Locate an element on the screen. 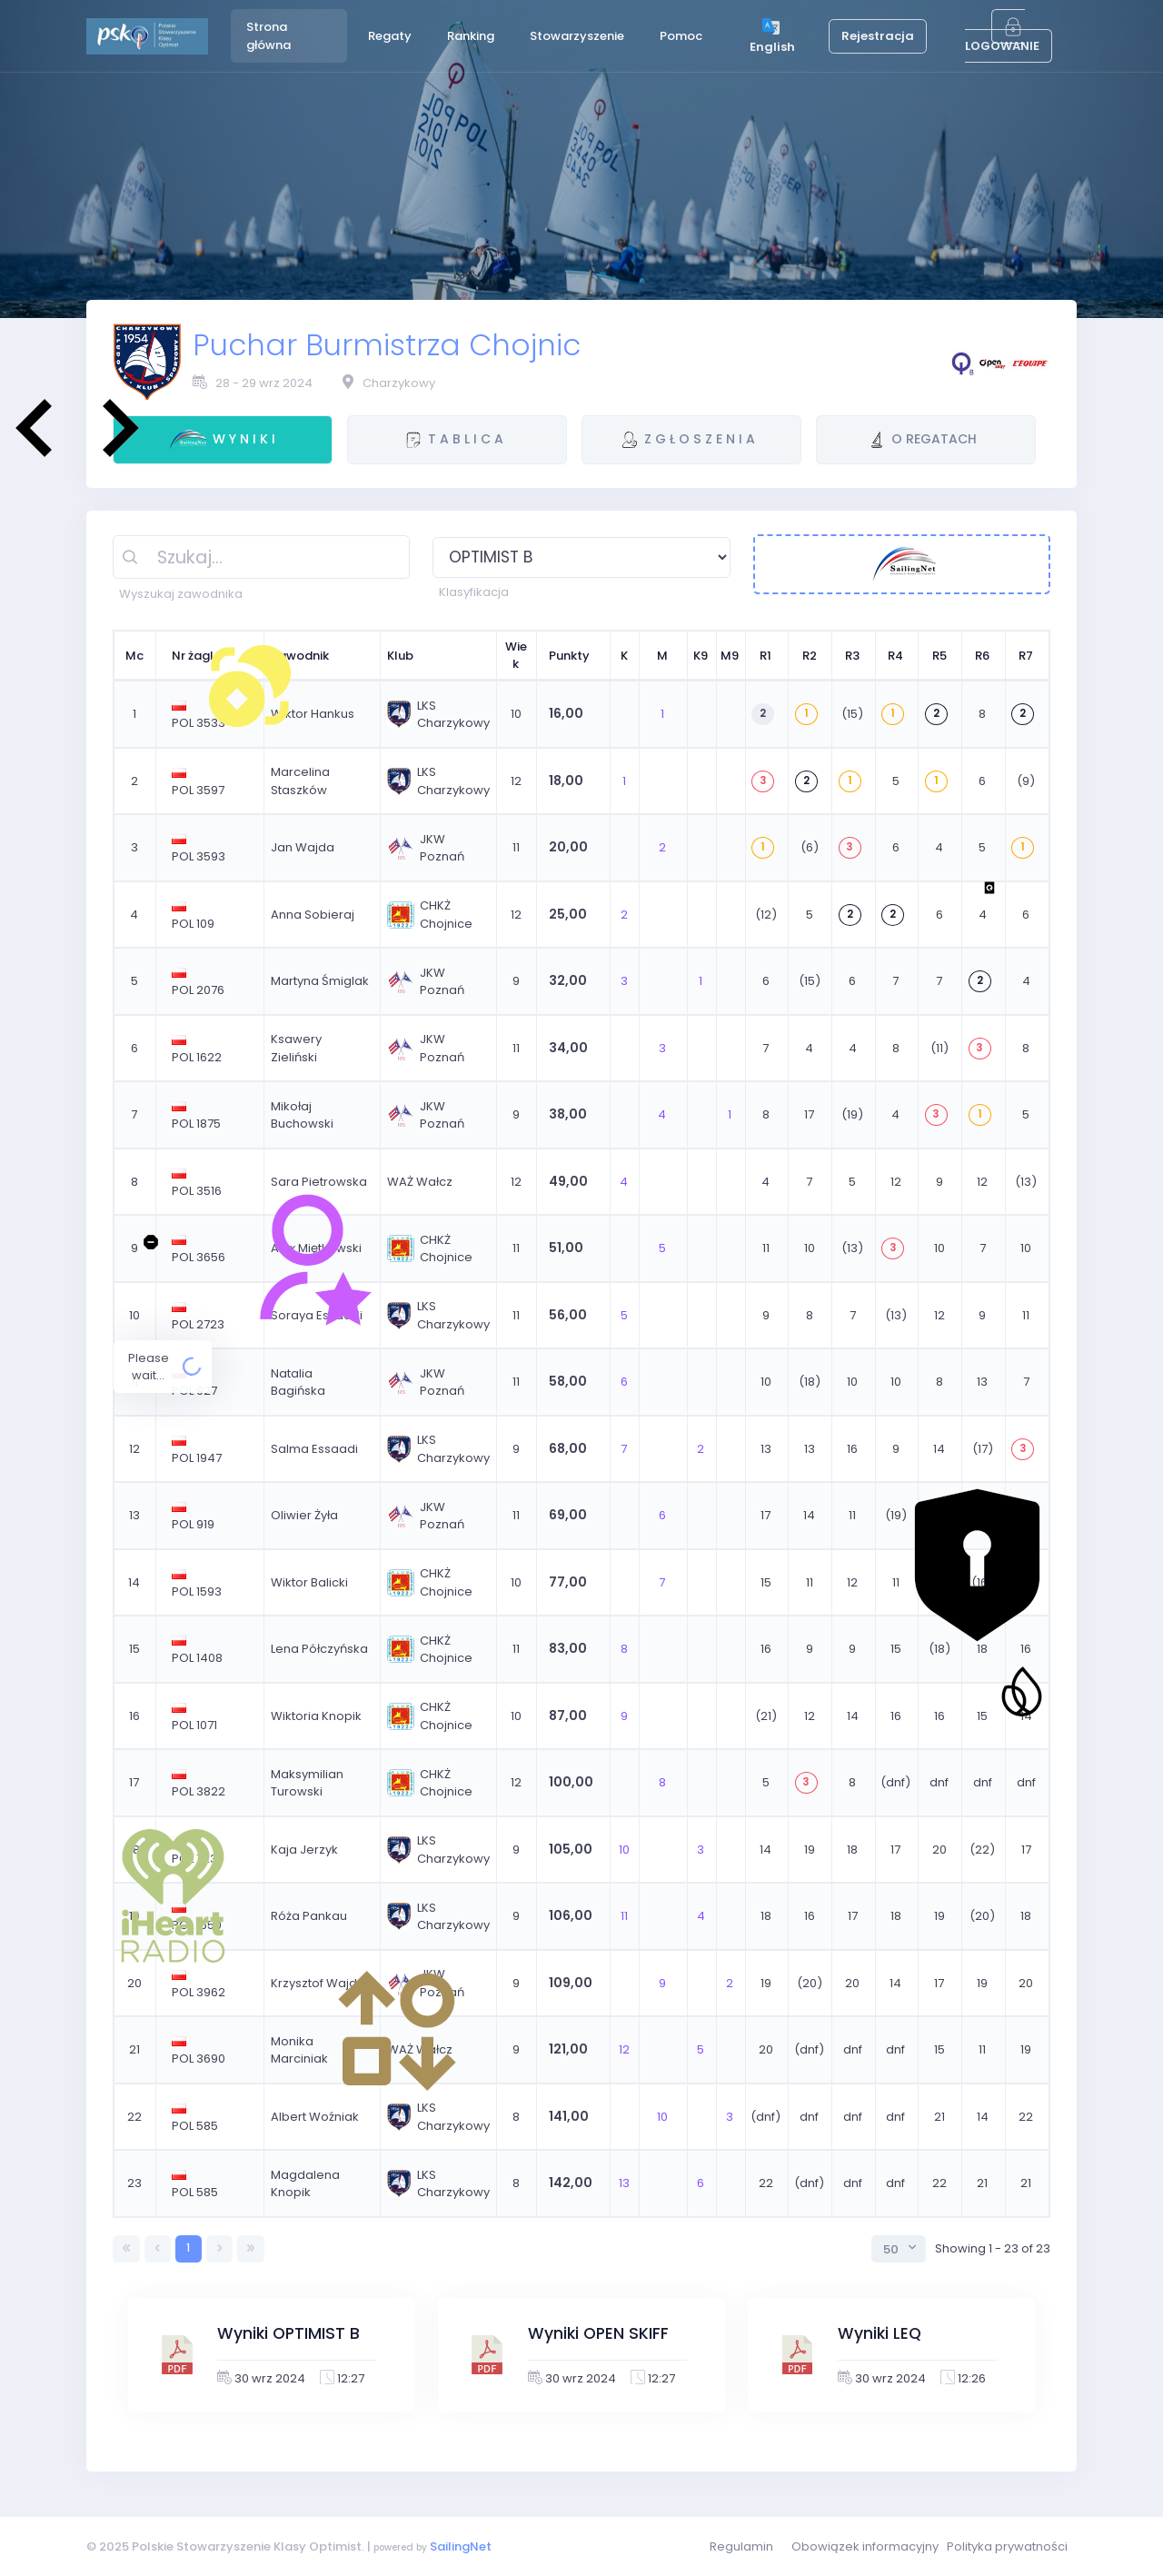  restore device from backup is located at coordinates (989, 888).